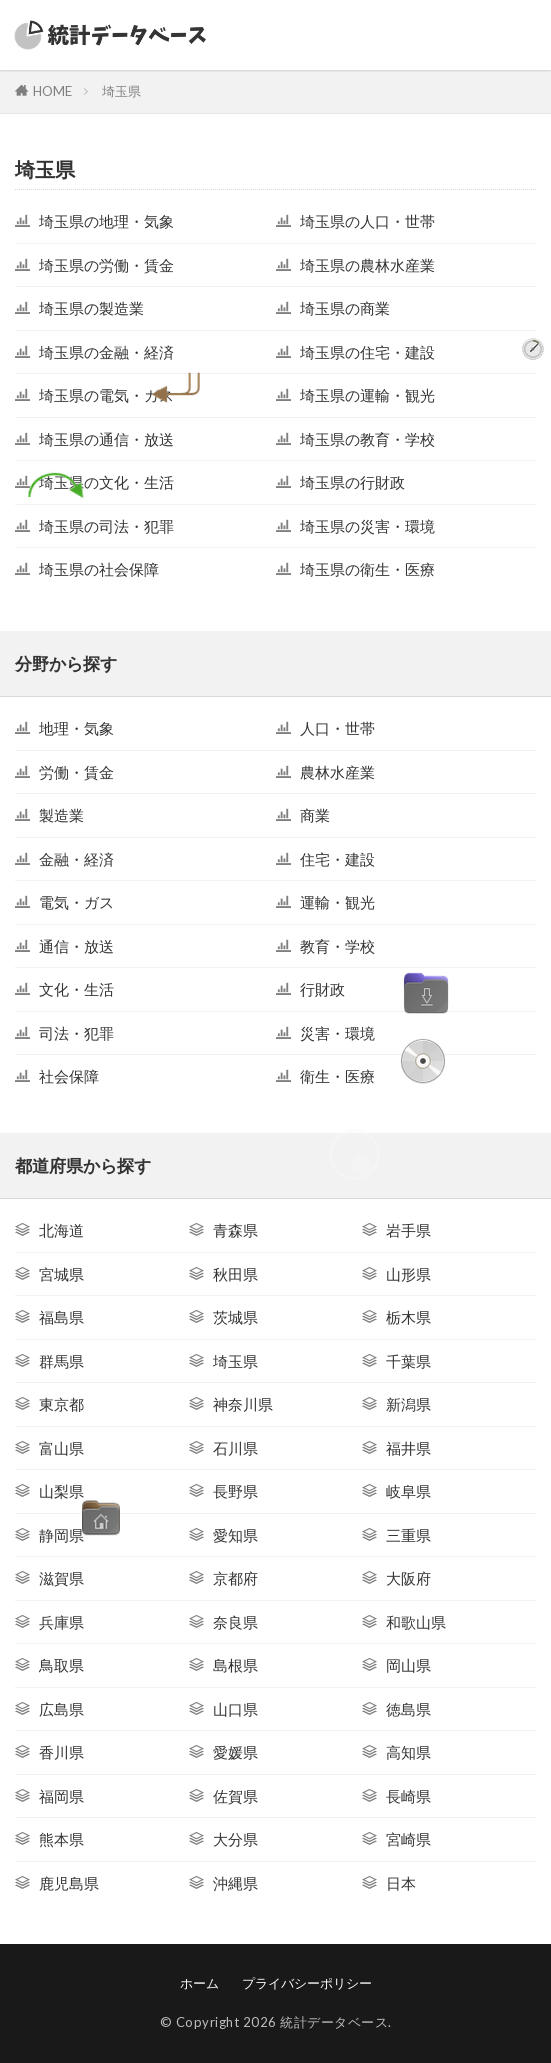 The width and height of the screenshot is (551, 2063). Describe the element at coordinates (426, 993) in the screenshot. I see `open your downloads folder` at that location.